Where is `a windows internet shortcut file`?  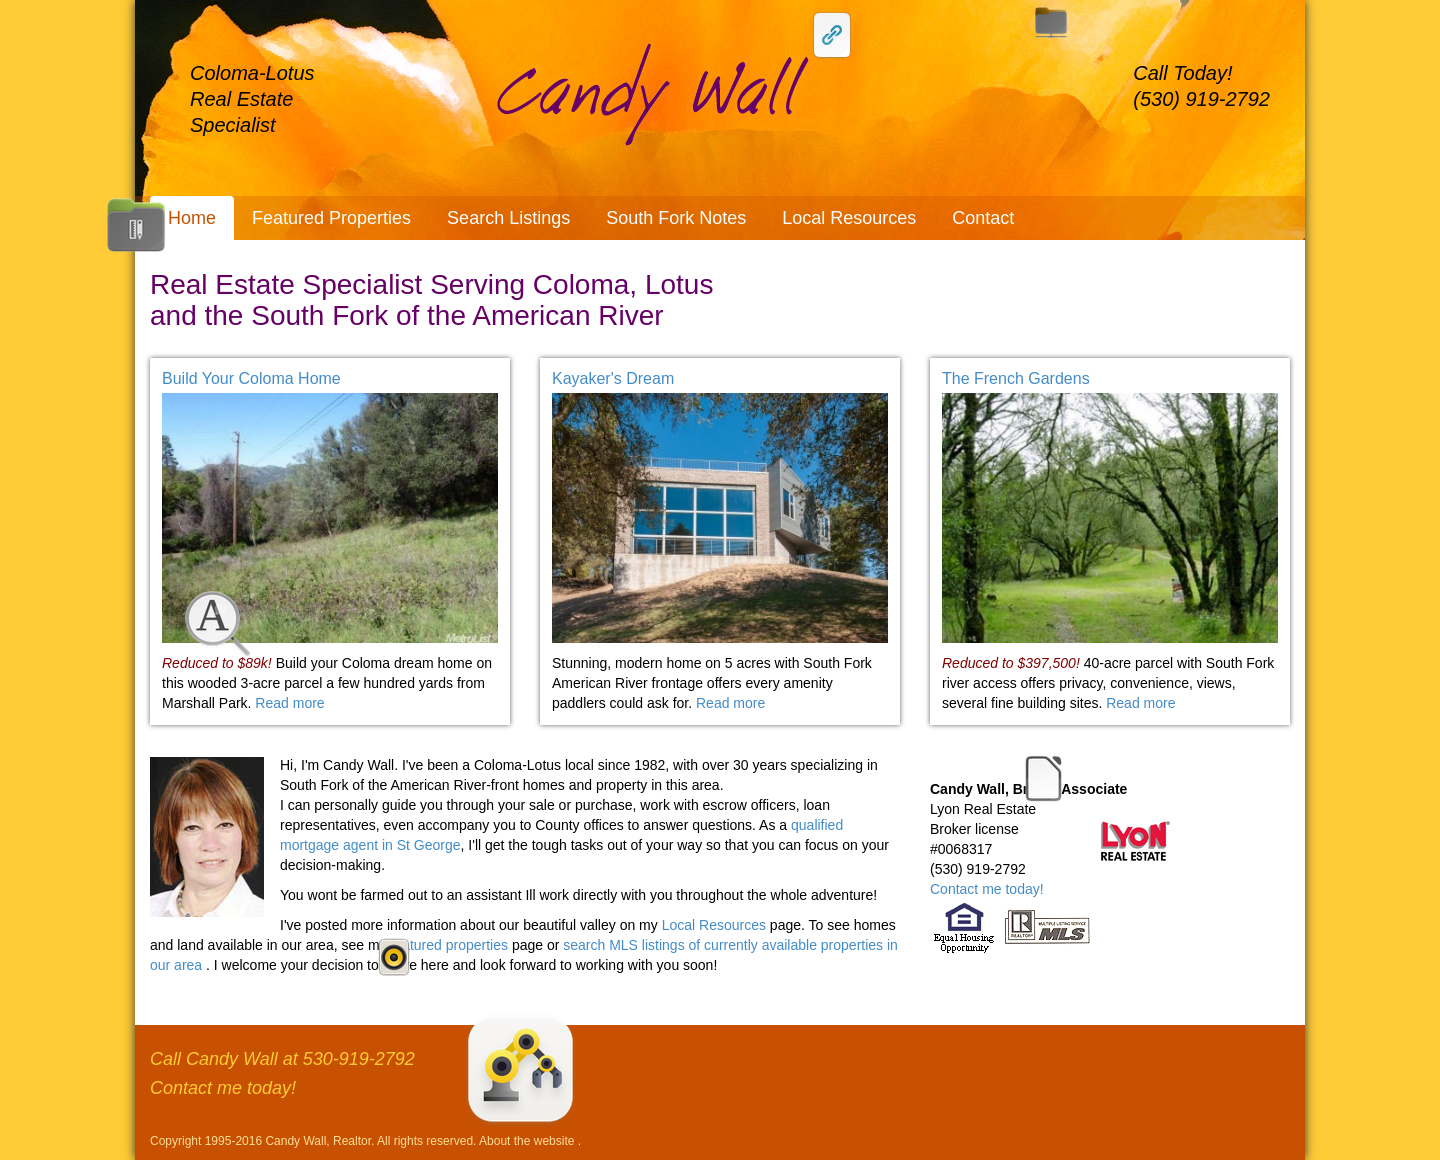
a windows internet shortcut file is located at coordinates (832, 35).